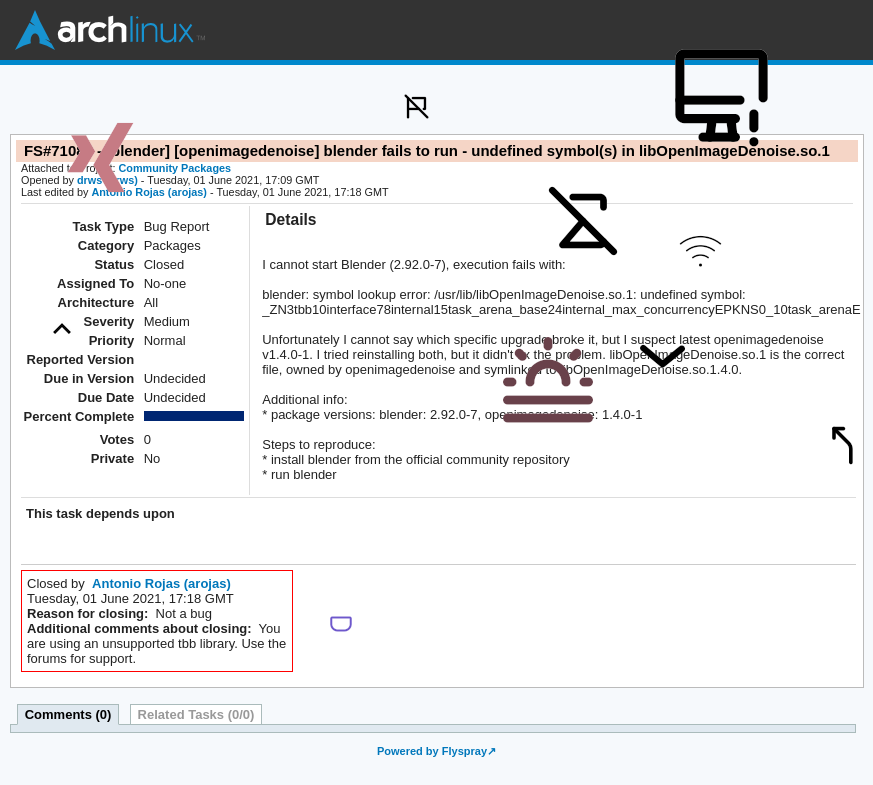 Image resolution: width=873 pixels, height=785 pixels. Describe the element at coordinates (700, 250) in the screenshot. I see `indicates strong wifi signal strength` at that location.